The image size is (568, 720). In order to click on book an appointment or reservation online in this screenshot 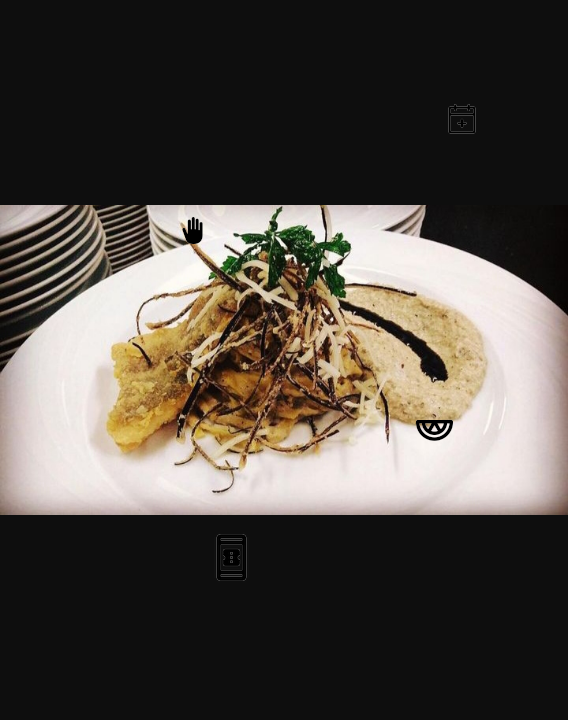, I will do `click(231, 557)`.